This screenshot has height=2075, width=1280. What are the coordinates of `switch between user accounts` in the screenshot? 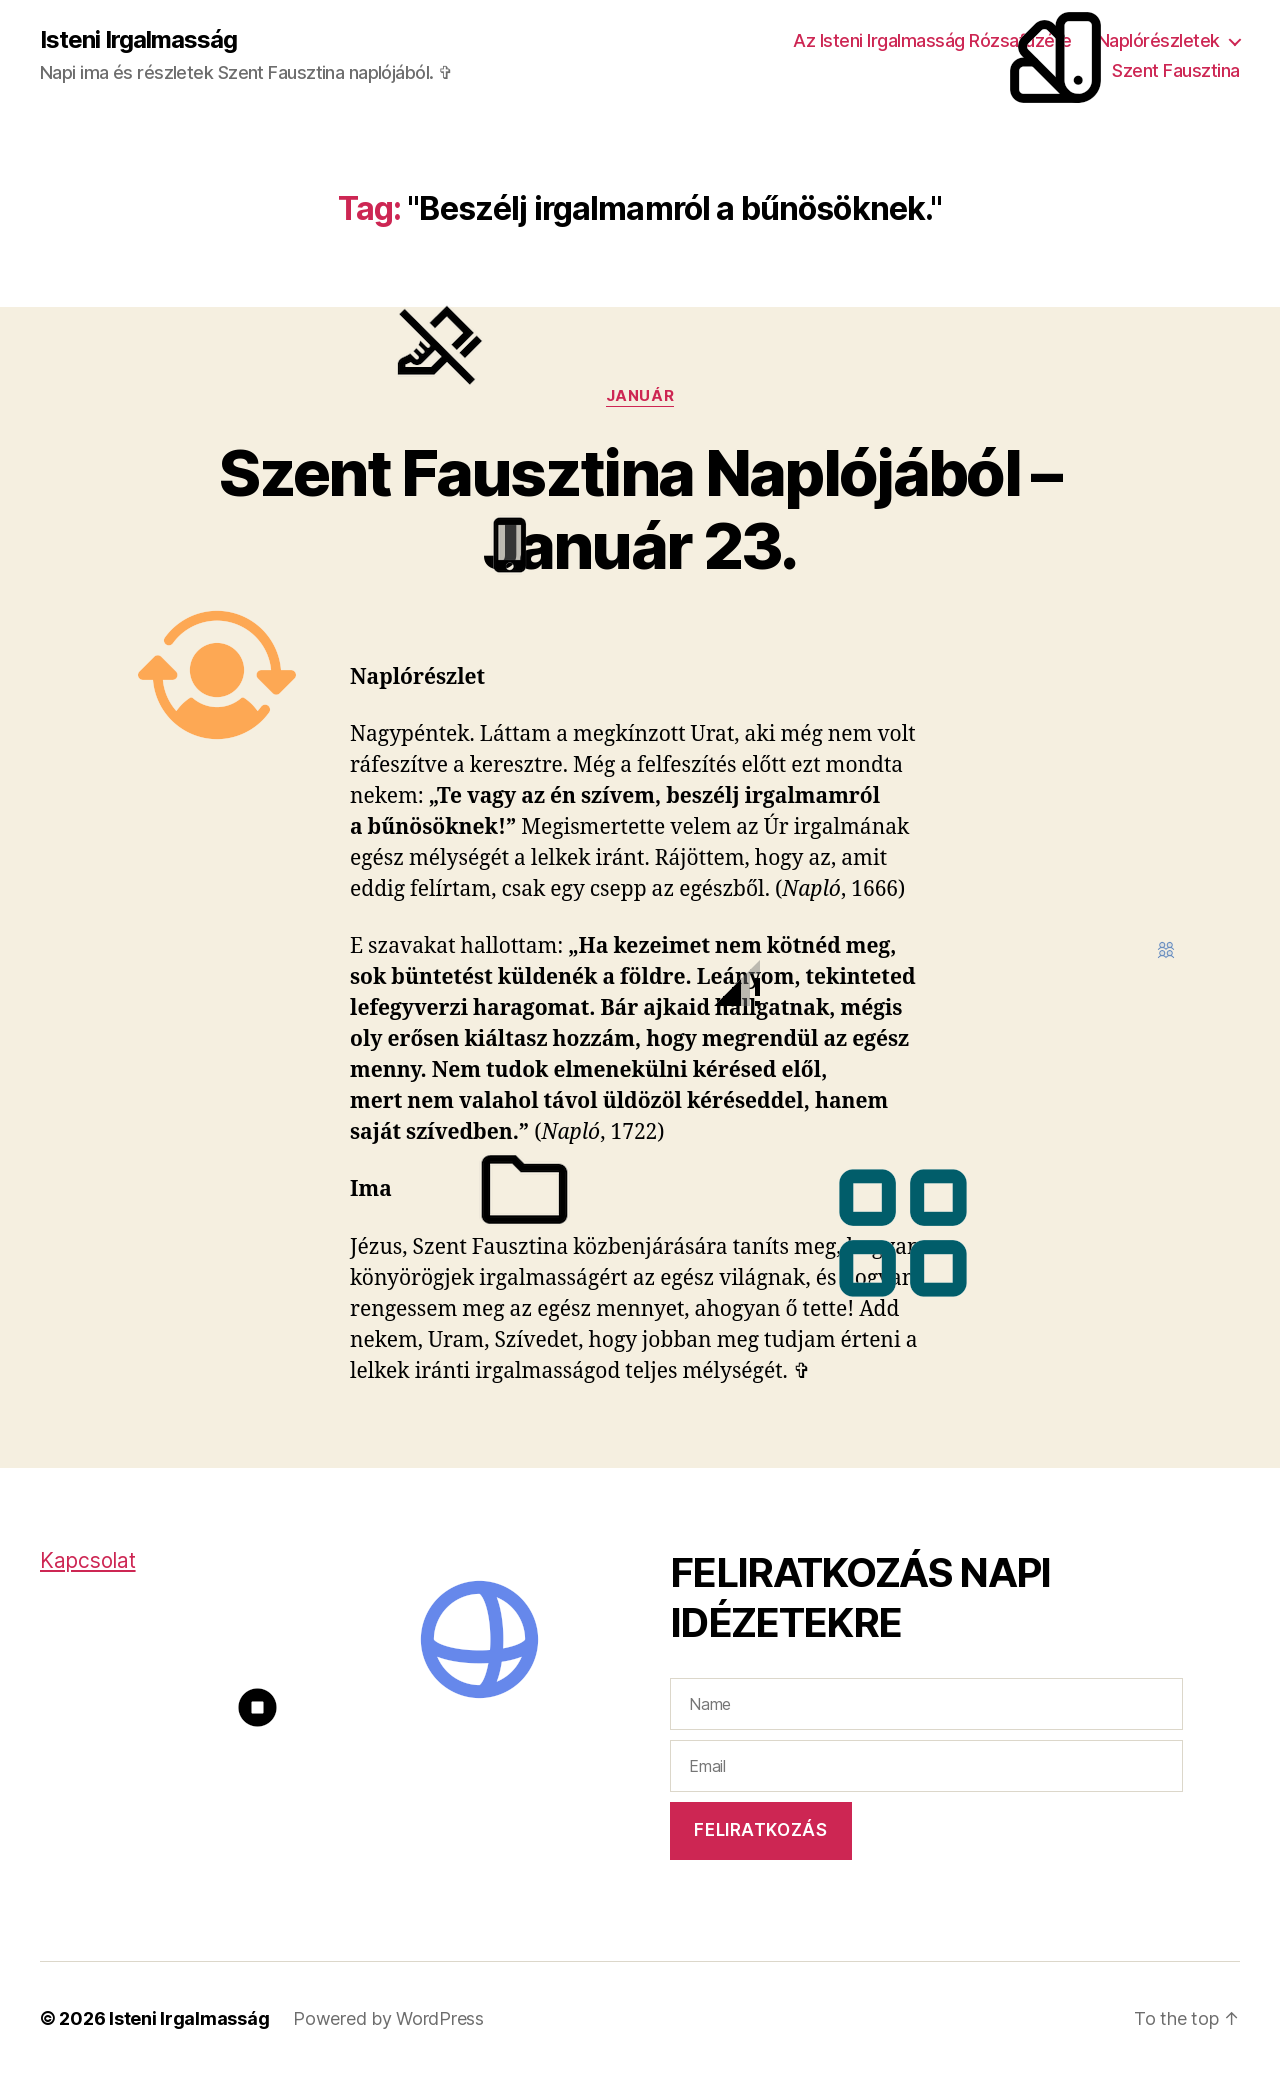 It's located at (217, 675).